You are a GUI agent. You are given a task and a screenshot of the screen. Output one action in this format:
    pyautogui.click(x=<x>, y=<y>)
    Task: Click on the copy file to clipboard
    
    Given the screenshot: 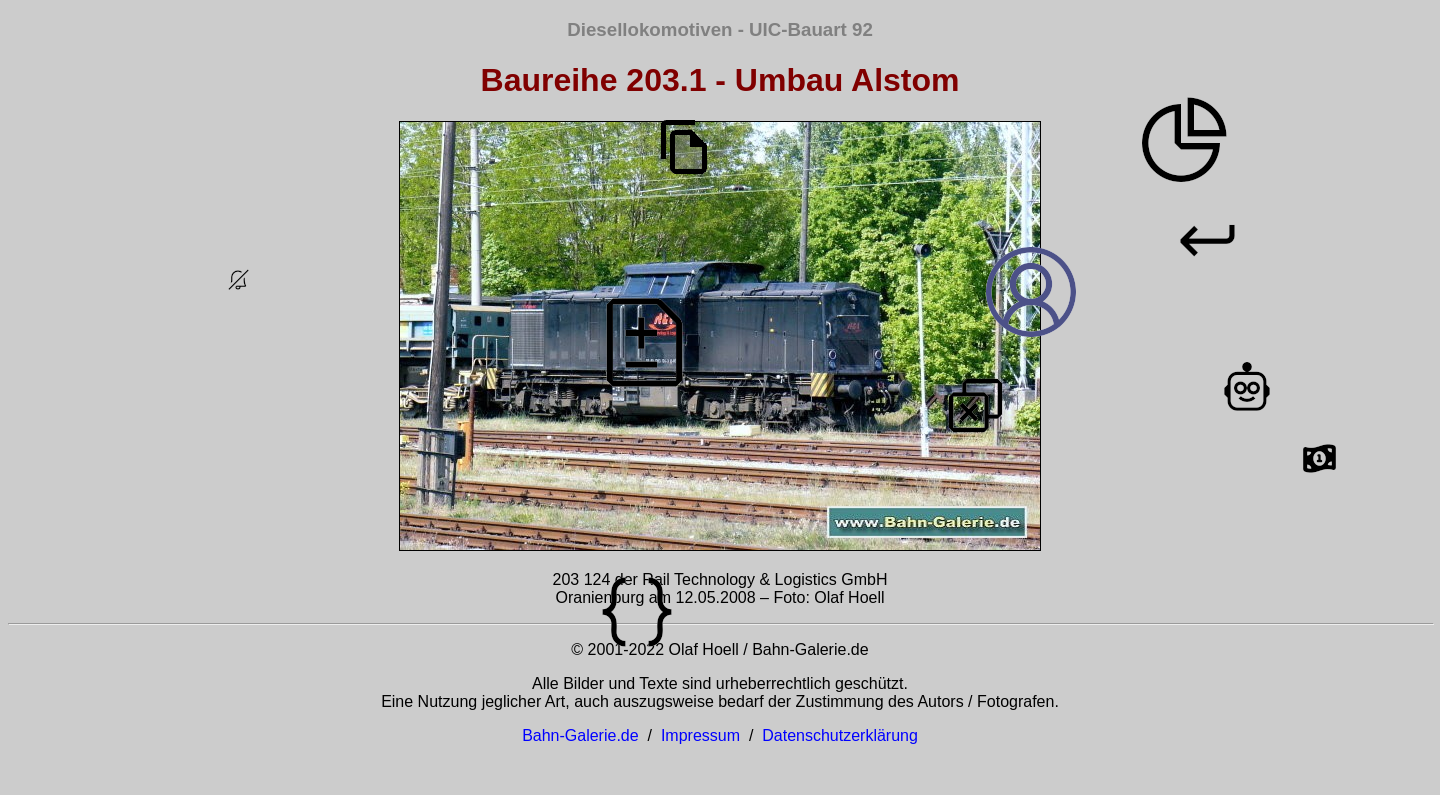 What is the action you would take?
    pyautogui.click(x=685, y=147)
    